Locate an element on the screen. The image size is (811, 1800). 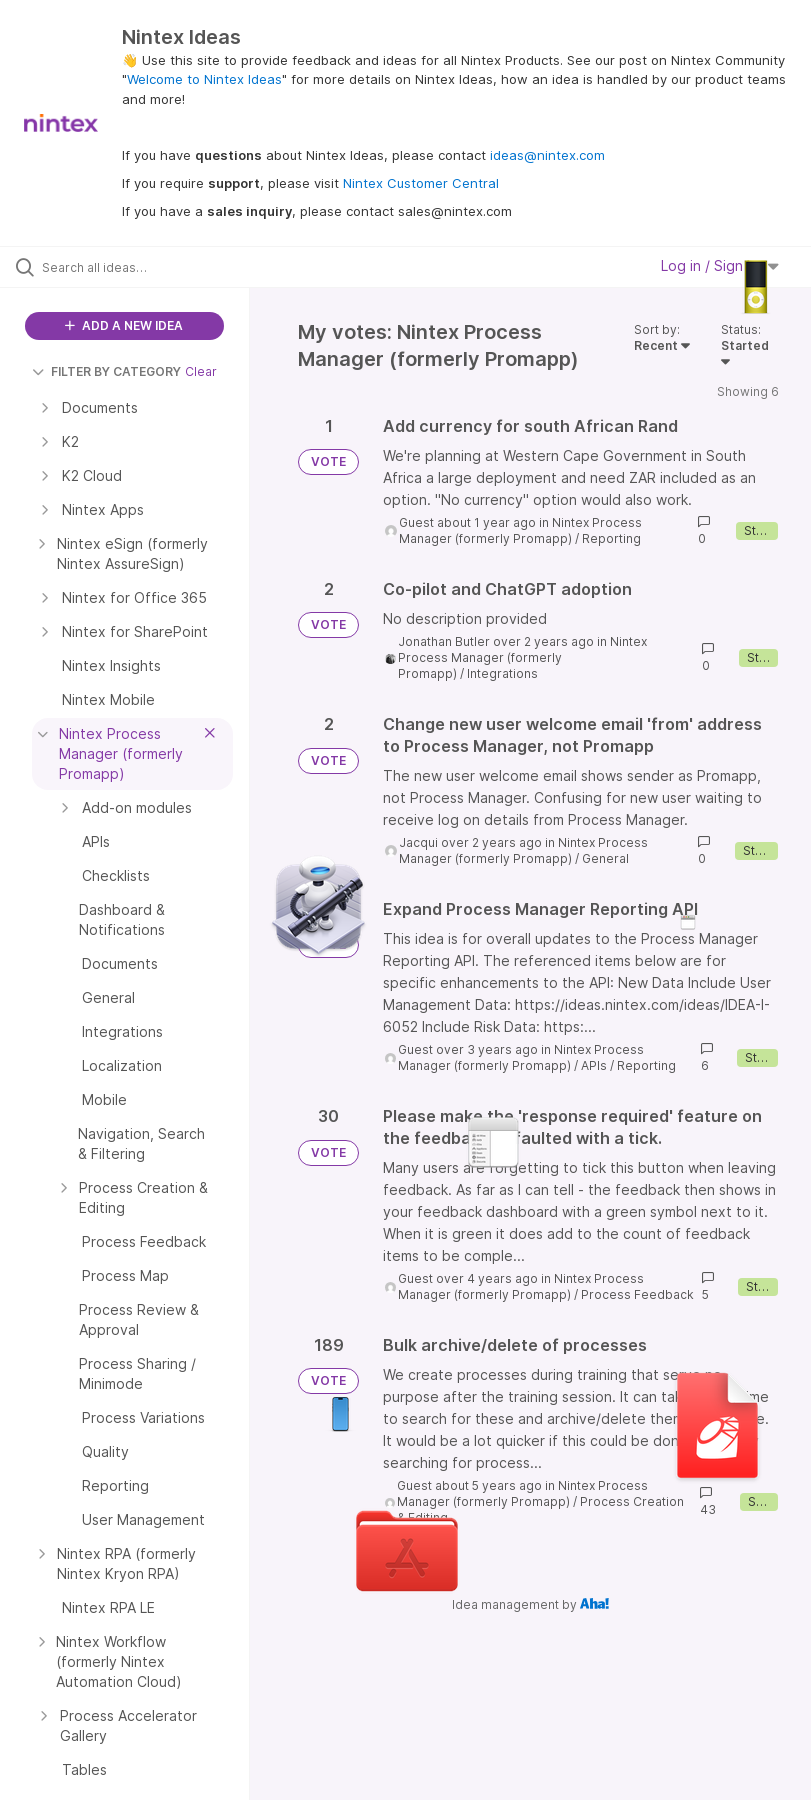
open a new window is located at coordinates (688, 922).